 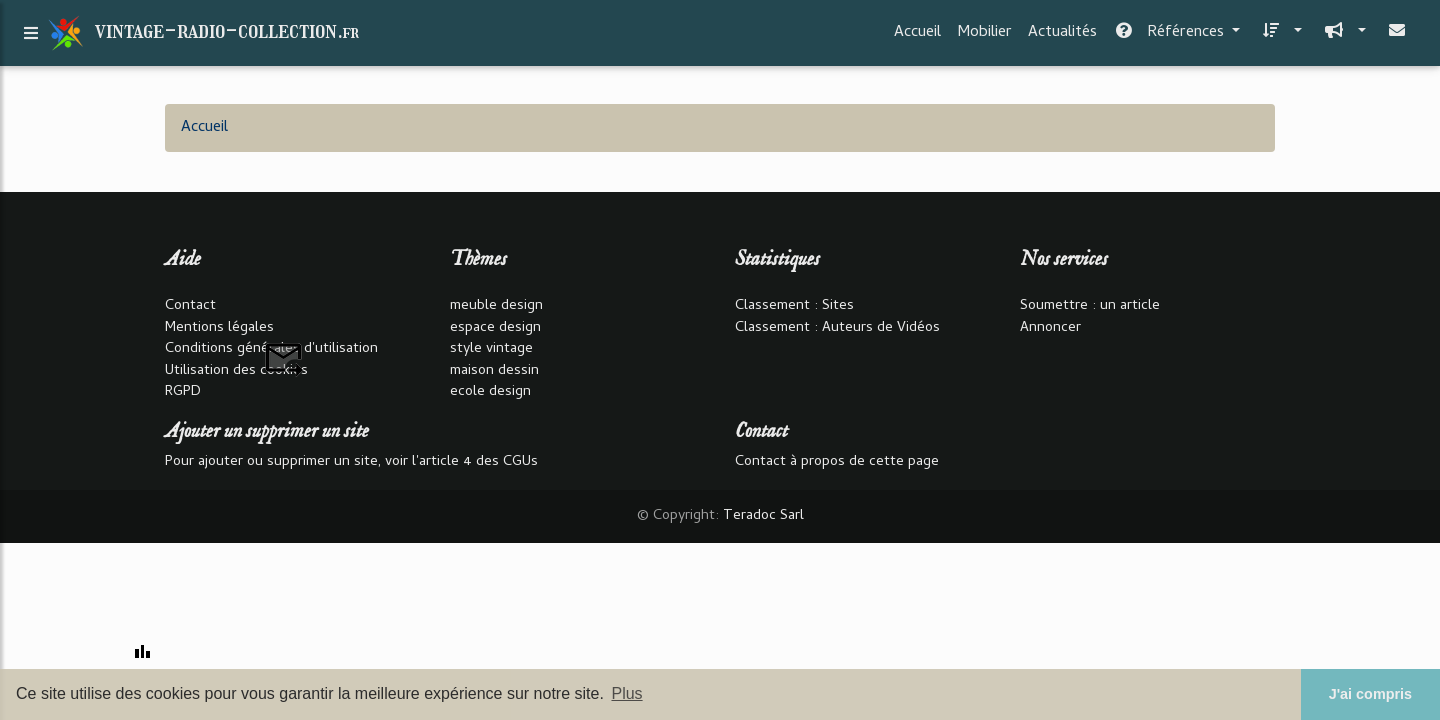 What do you see at coordinates (283, 357) in the screenshot?
I see `forward an email to another recipient` at bounding box center [283, 357].